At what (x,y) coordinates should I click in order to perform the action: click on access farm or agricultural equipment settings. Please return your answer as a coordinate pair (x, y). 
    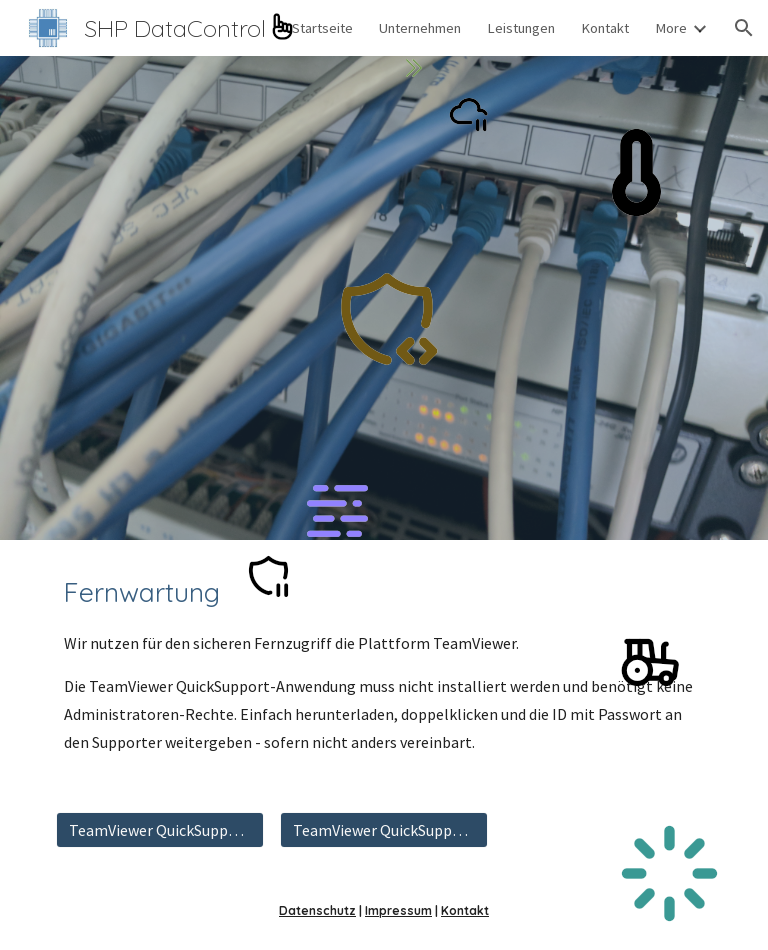
    Looking at the image, I should click on (650, 662).